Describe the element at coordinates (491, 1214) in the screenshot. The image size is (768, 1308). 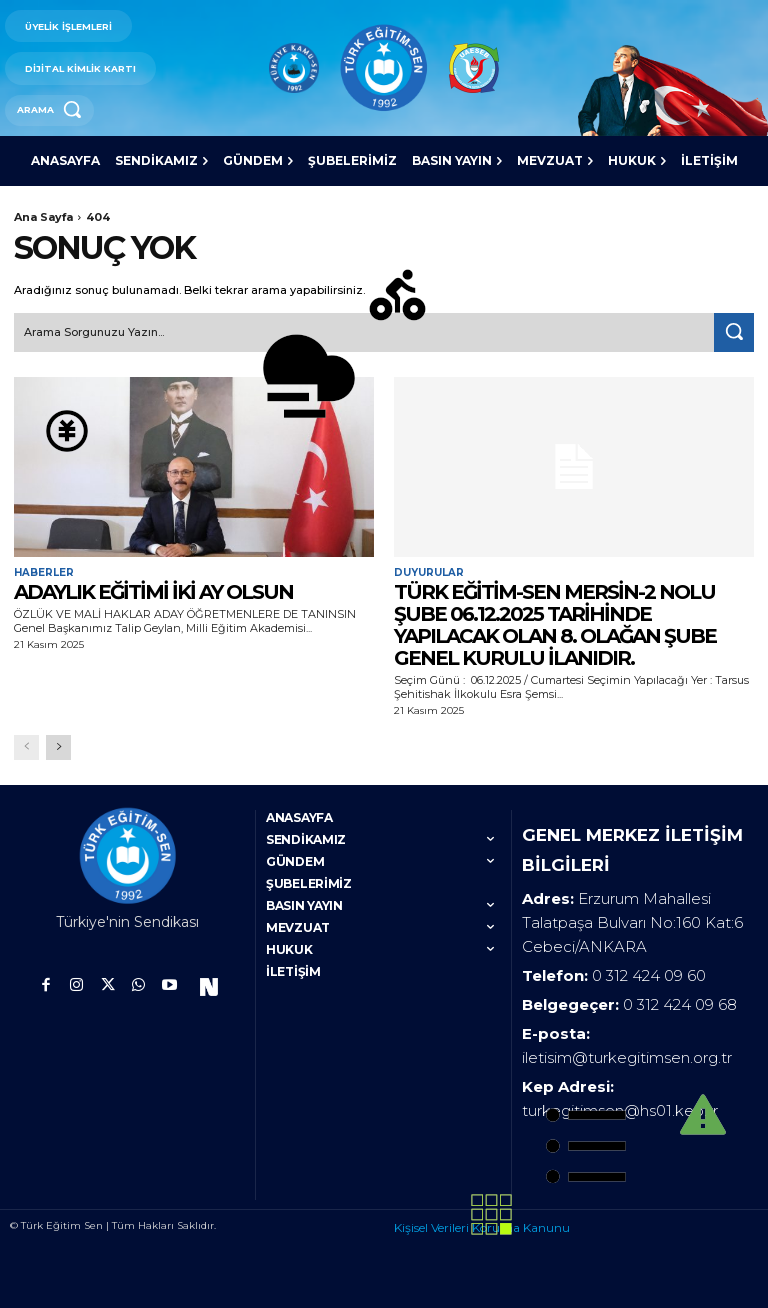
I see `büromöbelexperte brand logo` at that location.